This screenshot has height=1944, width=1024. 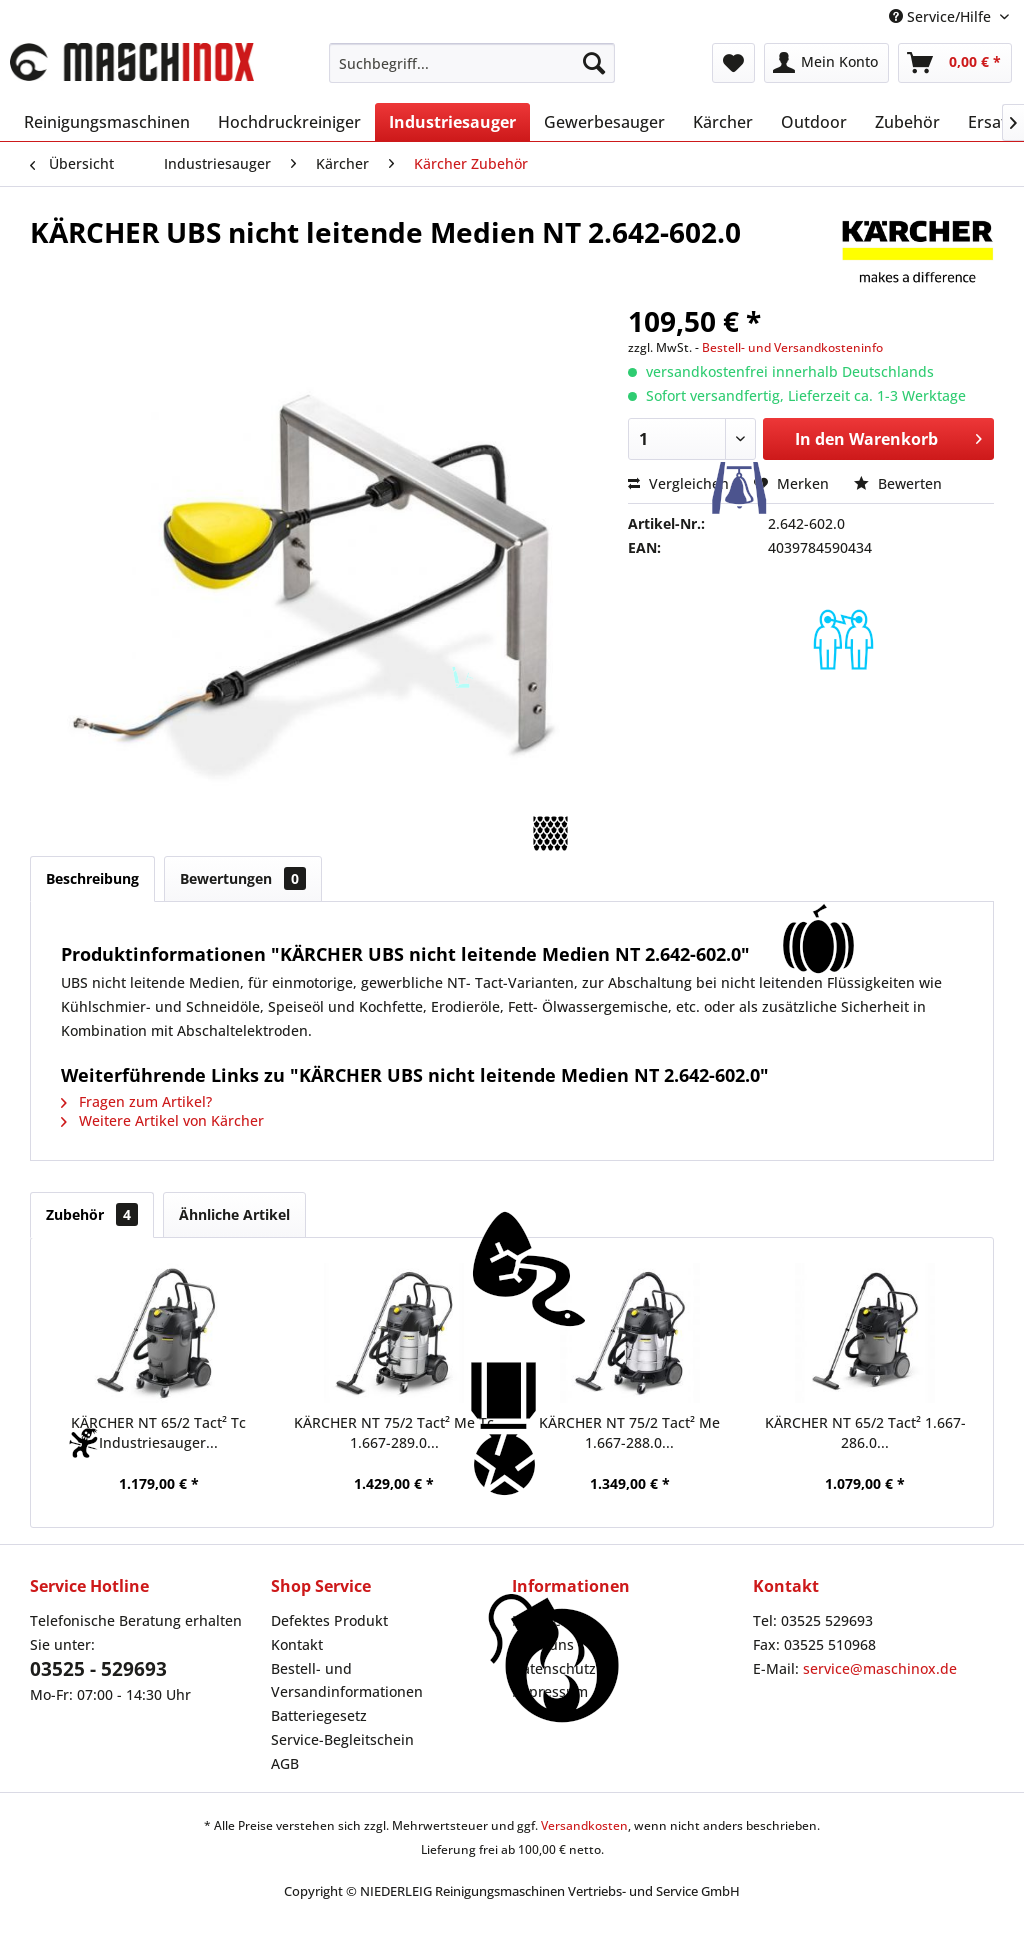 What do you see at coordinates (529, 1269) in the screenshot?
I see `indicates a snake egg hatching in a game` at bounding box center [529, 1269].